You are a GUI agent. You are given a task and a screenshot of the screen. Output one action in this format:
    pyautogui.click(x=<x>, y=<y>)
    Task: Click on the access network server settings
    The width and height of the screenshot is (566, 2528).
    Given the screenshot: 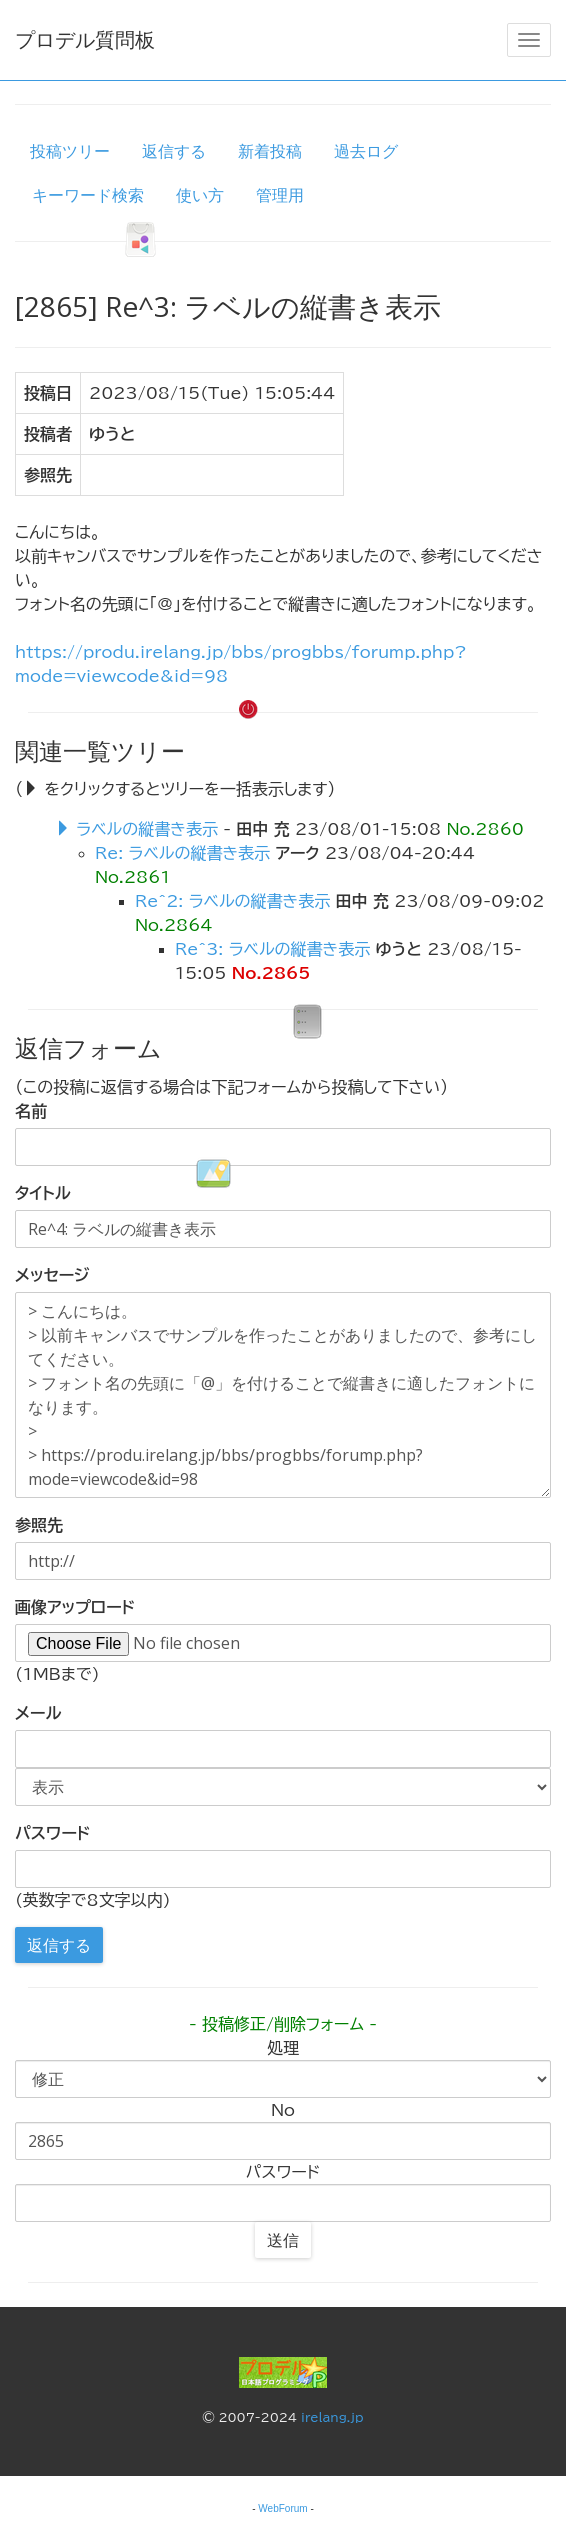 What is the action you would take?
    pyautogui.click(x=307, y=1021)
    